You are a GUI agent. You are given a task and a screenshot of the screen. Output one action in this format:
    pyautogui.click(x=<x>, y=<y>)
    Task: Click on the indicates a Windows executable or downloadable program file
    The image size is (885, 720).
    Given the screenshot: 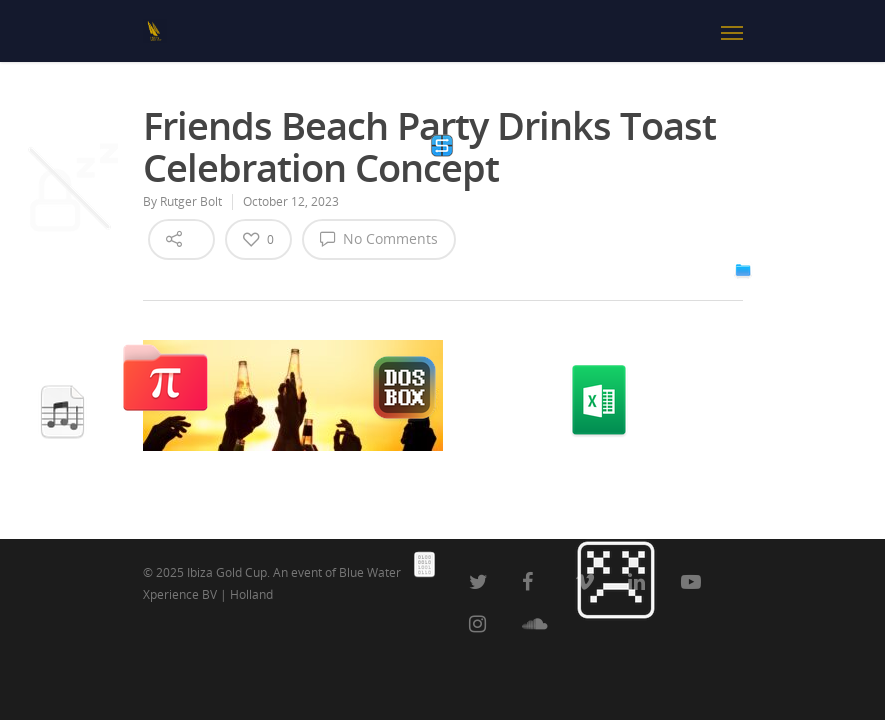 What is the action you would take?
    pyautogui.click(x=424, y=564)
    